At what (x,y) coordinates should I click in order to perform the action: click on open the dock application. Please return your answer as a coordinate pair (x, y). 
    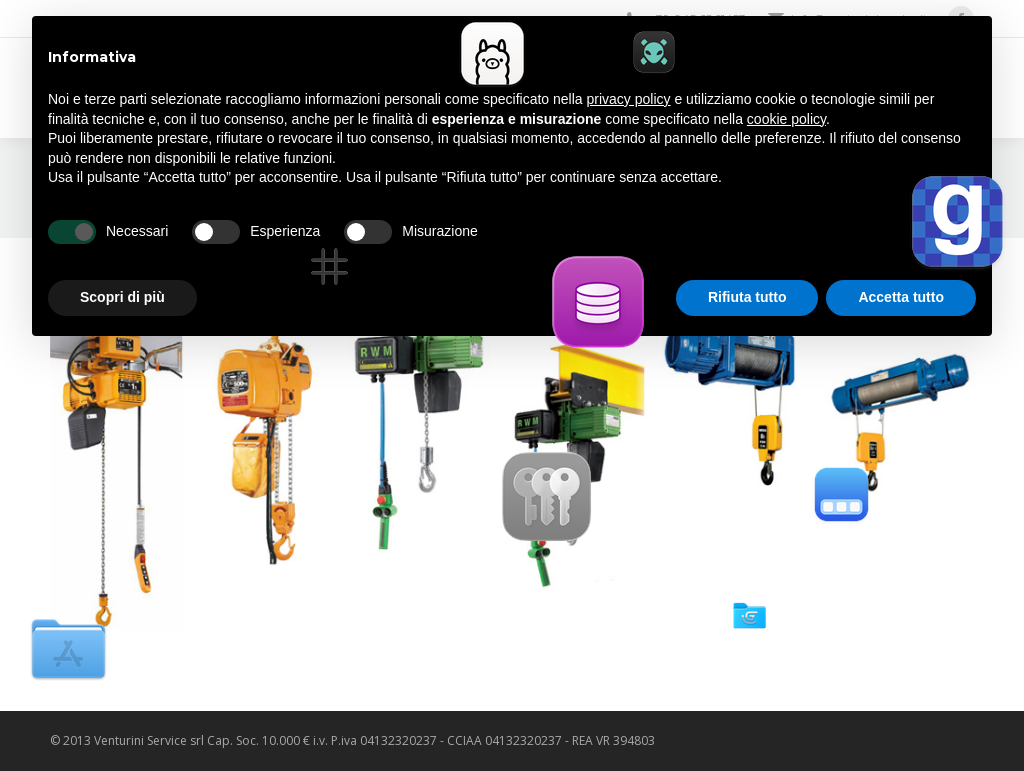
    Looking at the image, I should click on (841, 494).